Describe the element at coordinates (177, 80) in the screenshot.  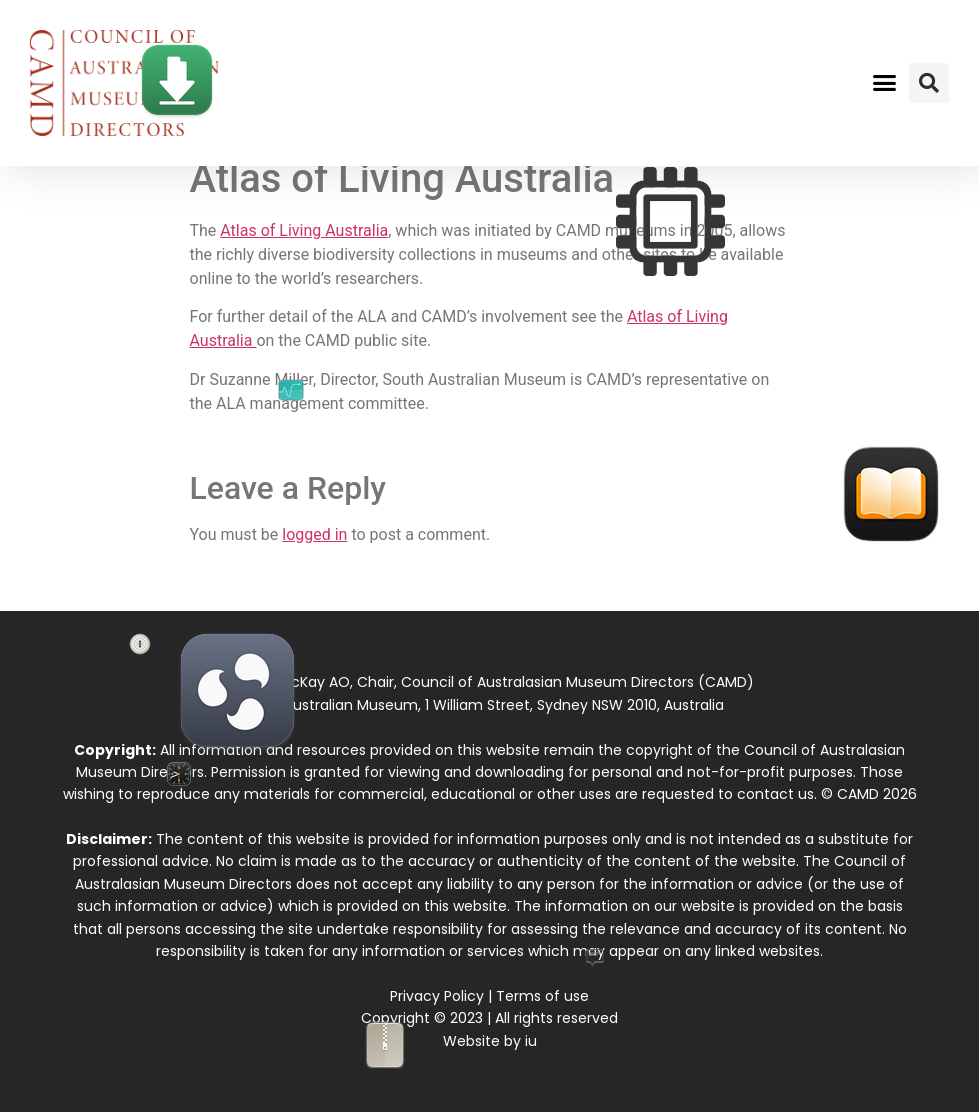
I see `download videos from YouTube for offline viewing` at that location.